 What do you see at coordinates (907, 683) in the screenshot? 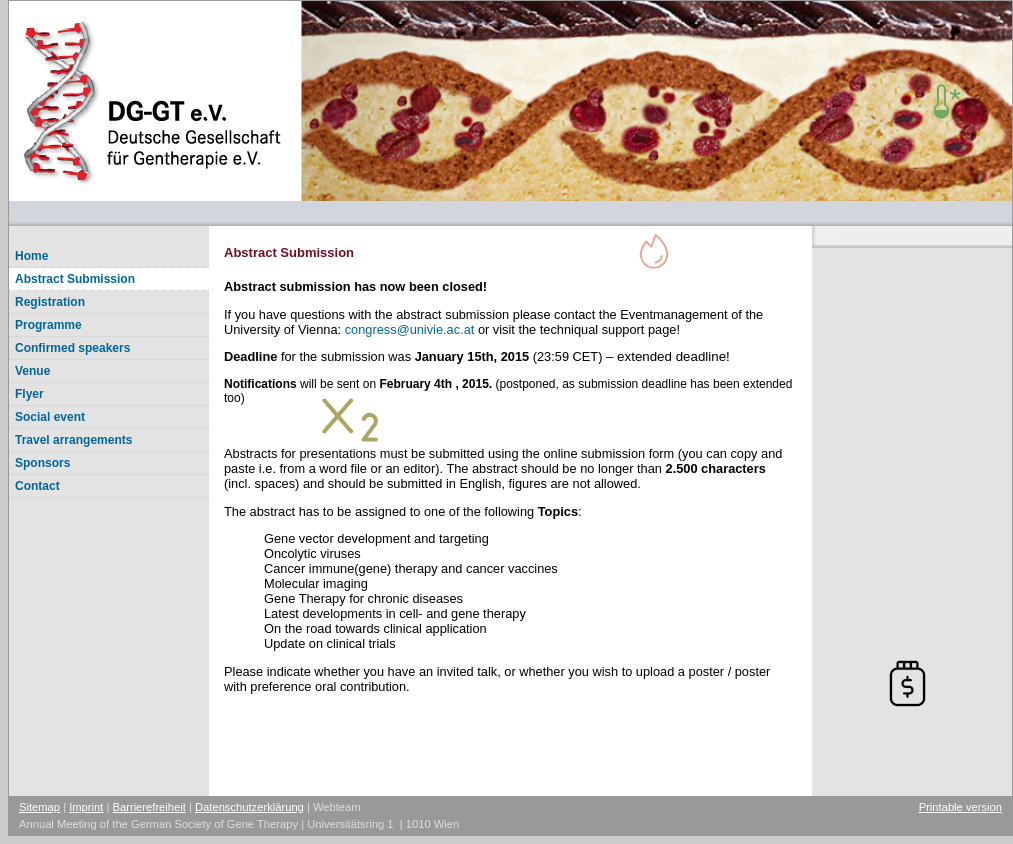
I see `leave a tip or donation` at bounding box center [907, 683].